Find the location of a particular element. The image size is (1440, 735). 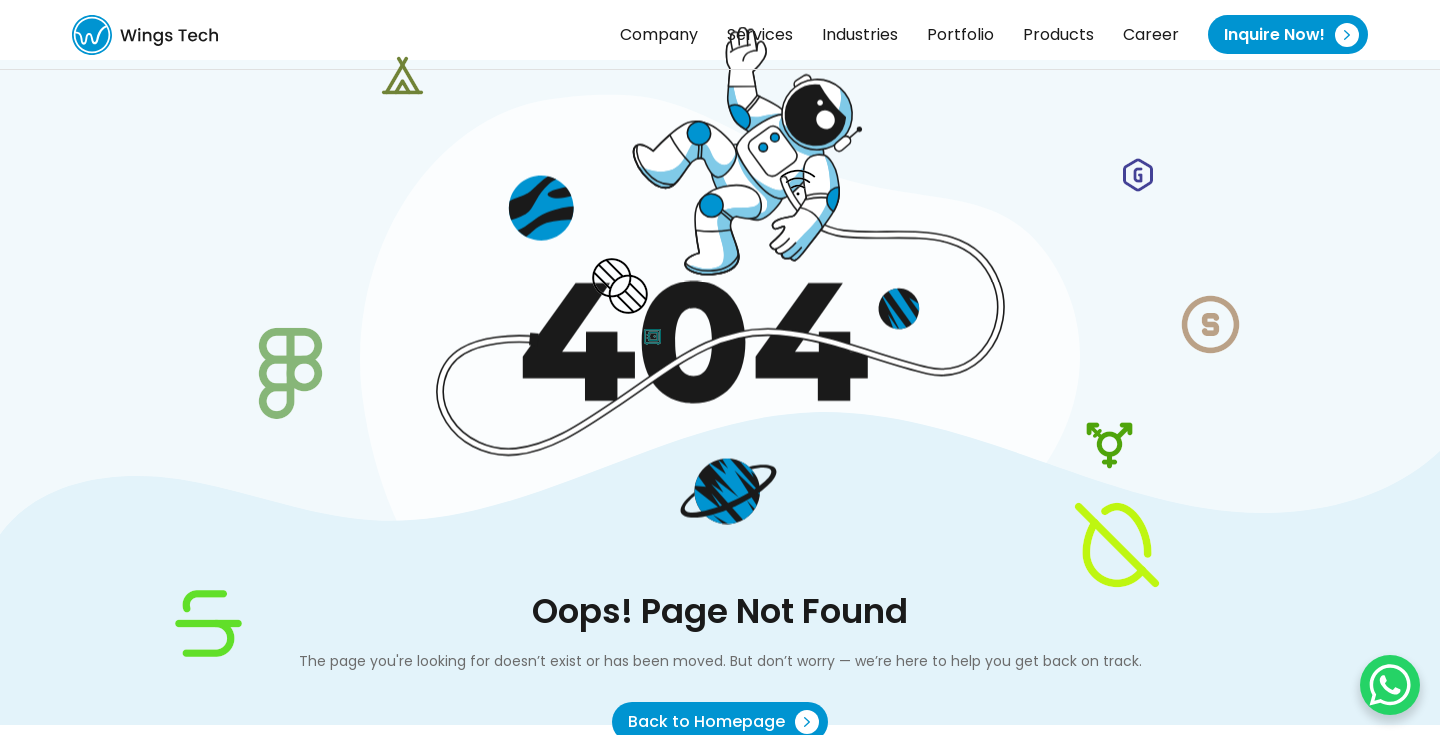

indicates transgender or gender-diverse identity is located at coordinates (1109, 445).